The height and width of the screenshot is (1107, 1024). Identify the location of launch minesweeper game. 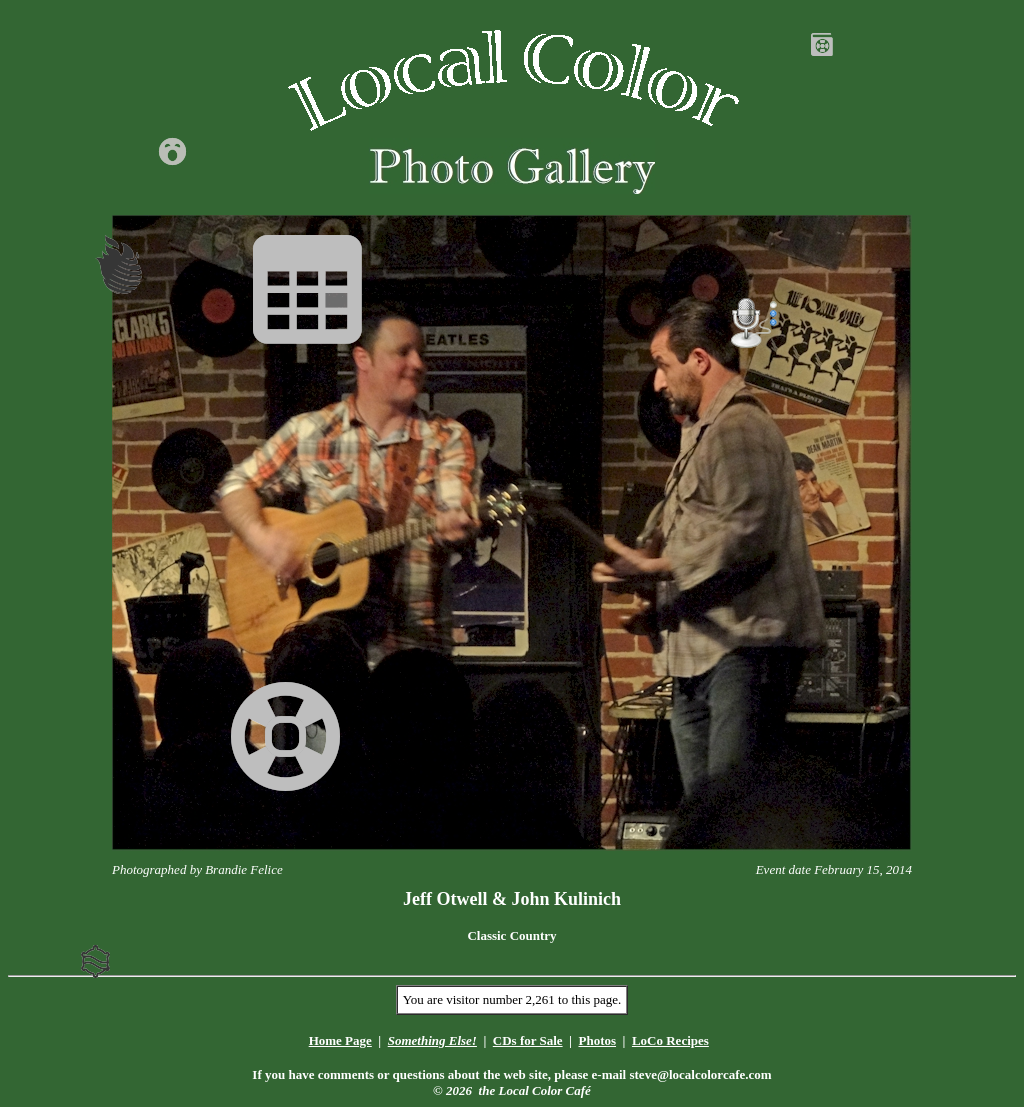
(95, 961).